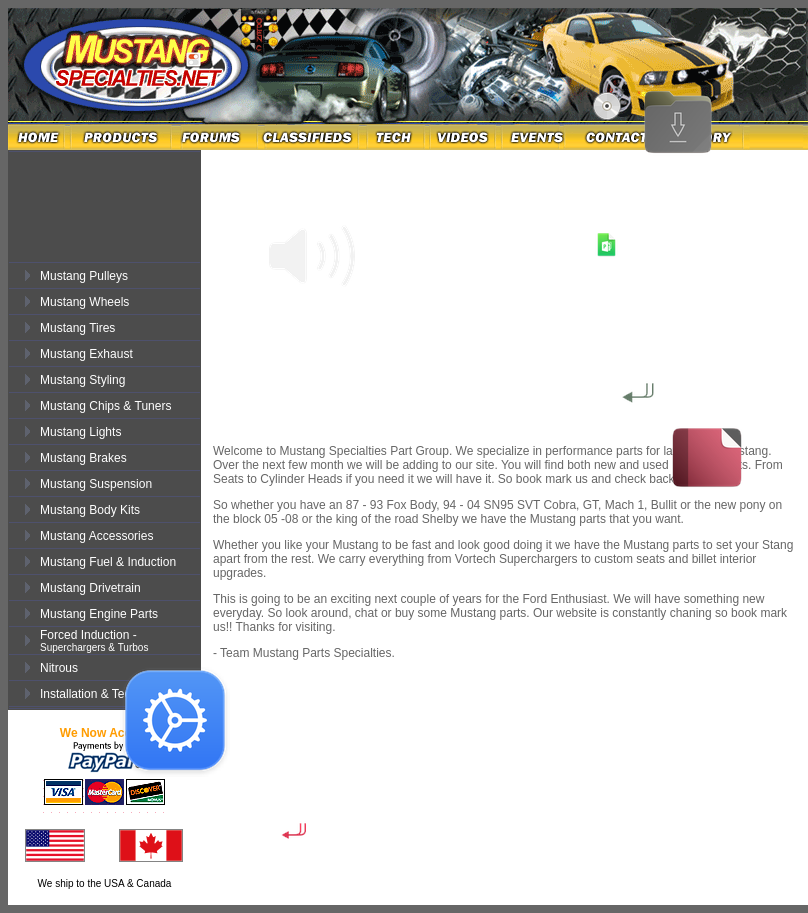 This screenshot has height=913, width=808. Describe the element at coordinates (312, 256) in the screenshot. I see `indicates volume is set to high` at that location.